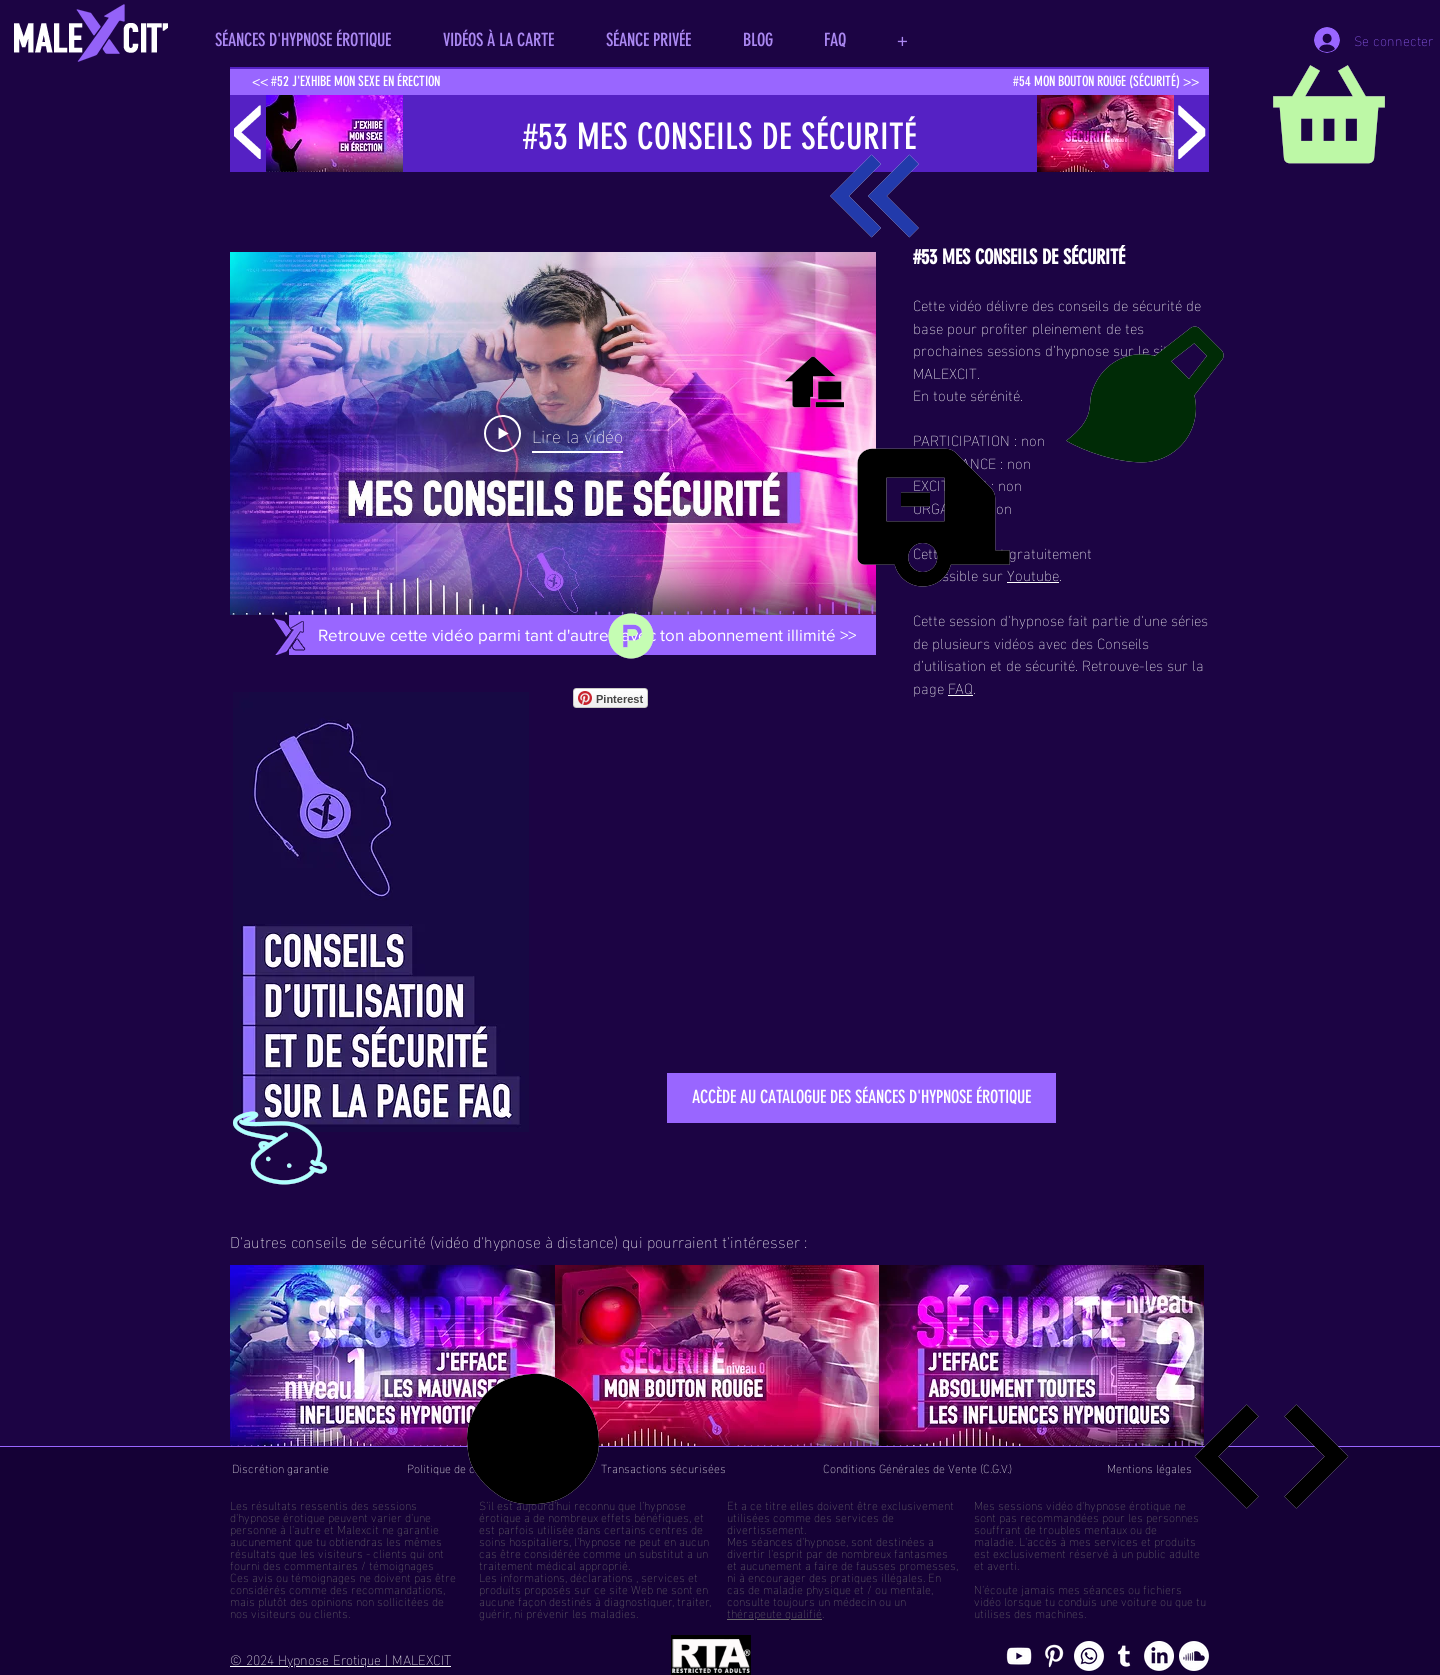 Image resolution: width=1440 pixels, height=1675 pixels. What do you see at coordinates (533, 1439) in the screenshot?
I see `open the Headspace meditation app` at bounding box center [533, 1439].